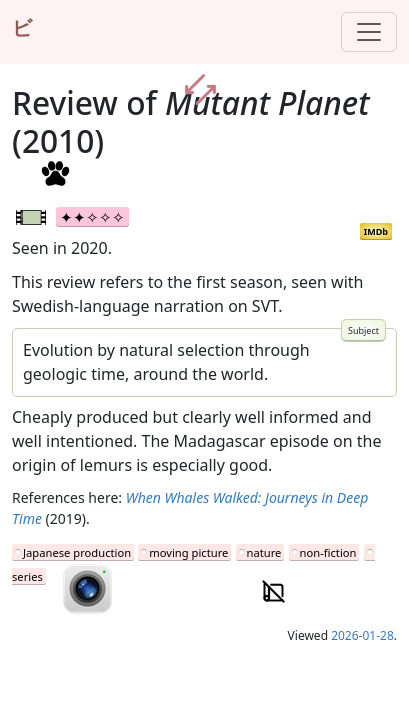 Image resolution: width=409 pixels, height=720 pixels. Describe the element at coordinates (273, 591) in the screenshot. I see `disable wallpaper display` at that location.